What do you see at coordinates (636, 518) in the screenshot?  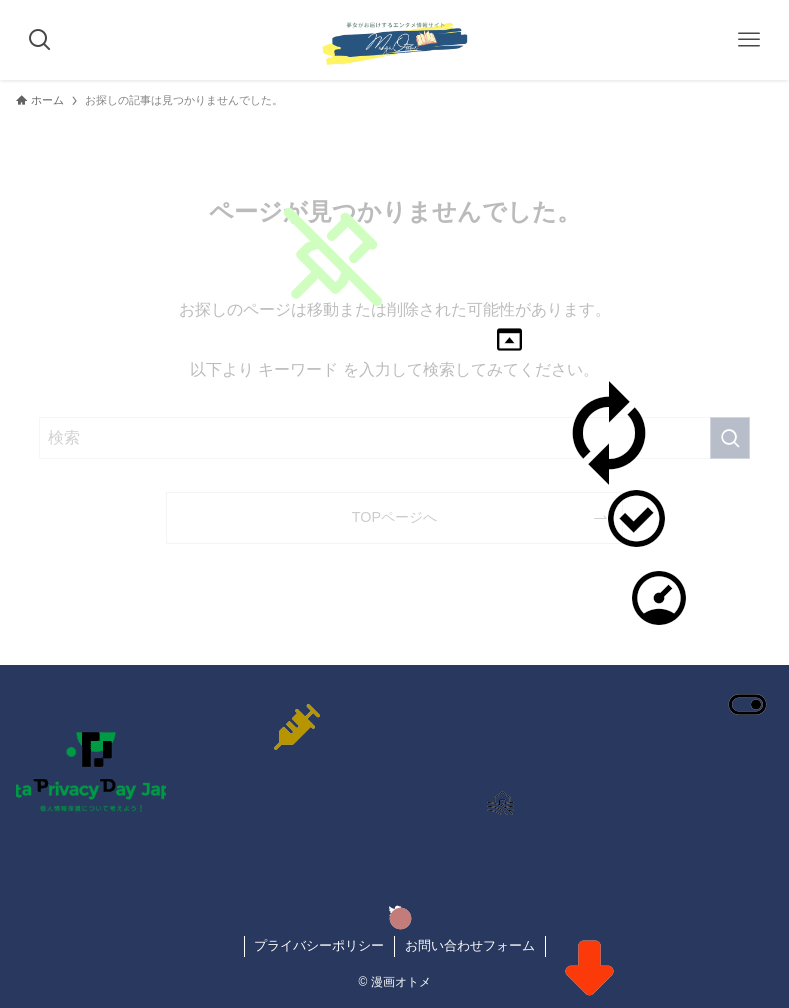 I see `indicates task or action completed successfully` at bounding box center [636, 518].